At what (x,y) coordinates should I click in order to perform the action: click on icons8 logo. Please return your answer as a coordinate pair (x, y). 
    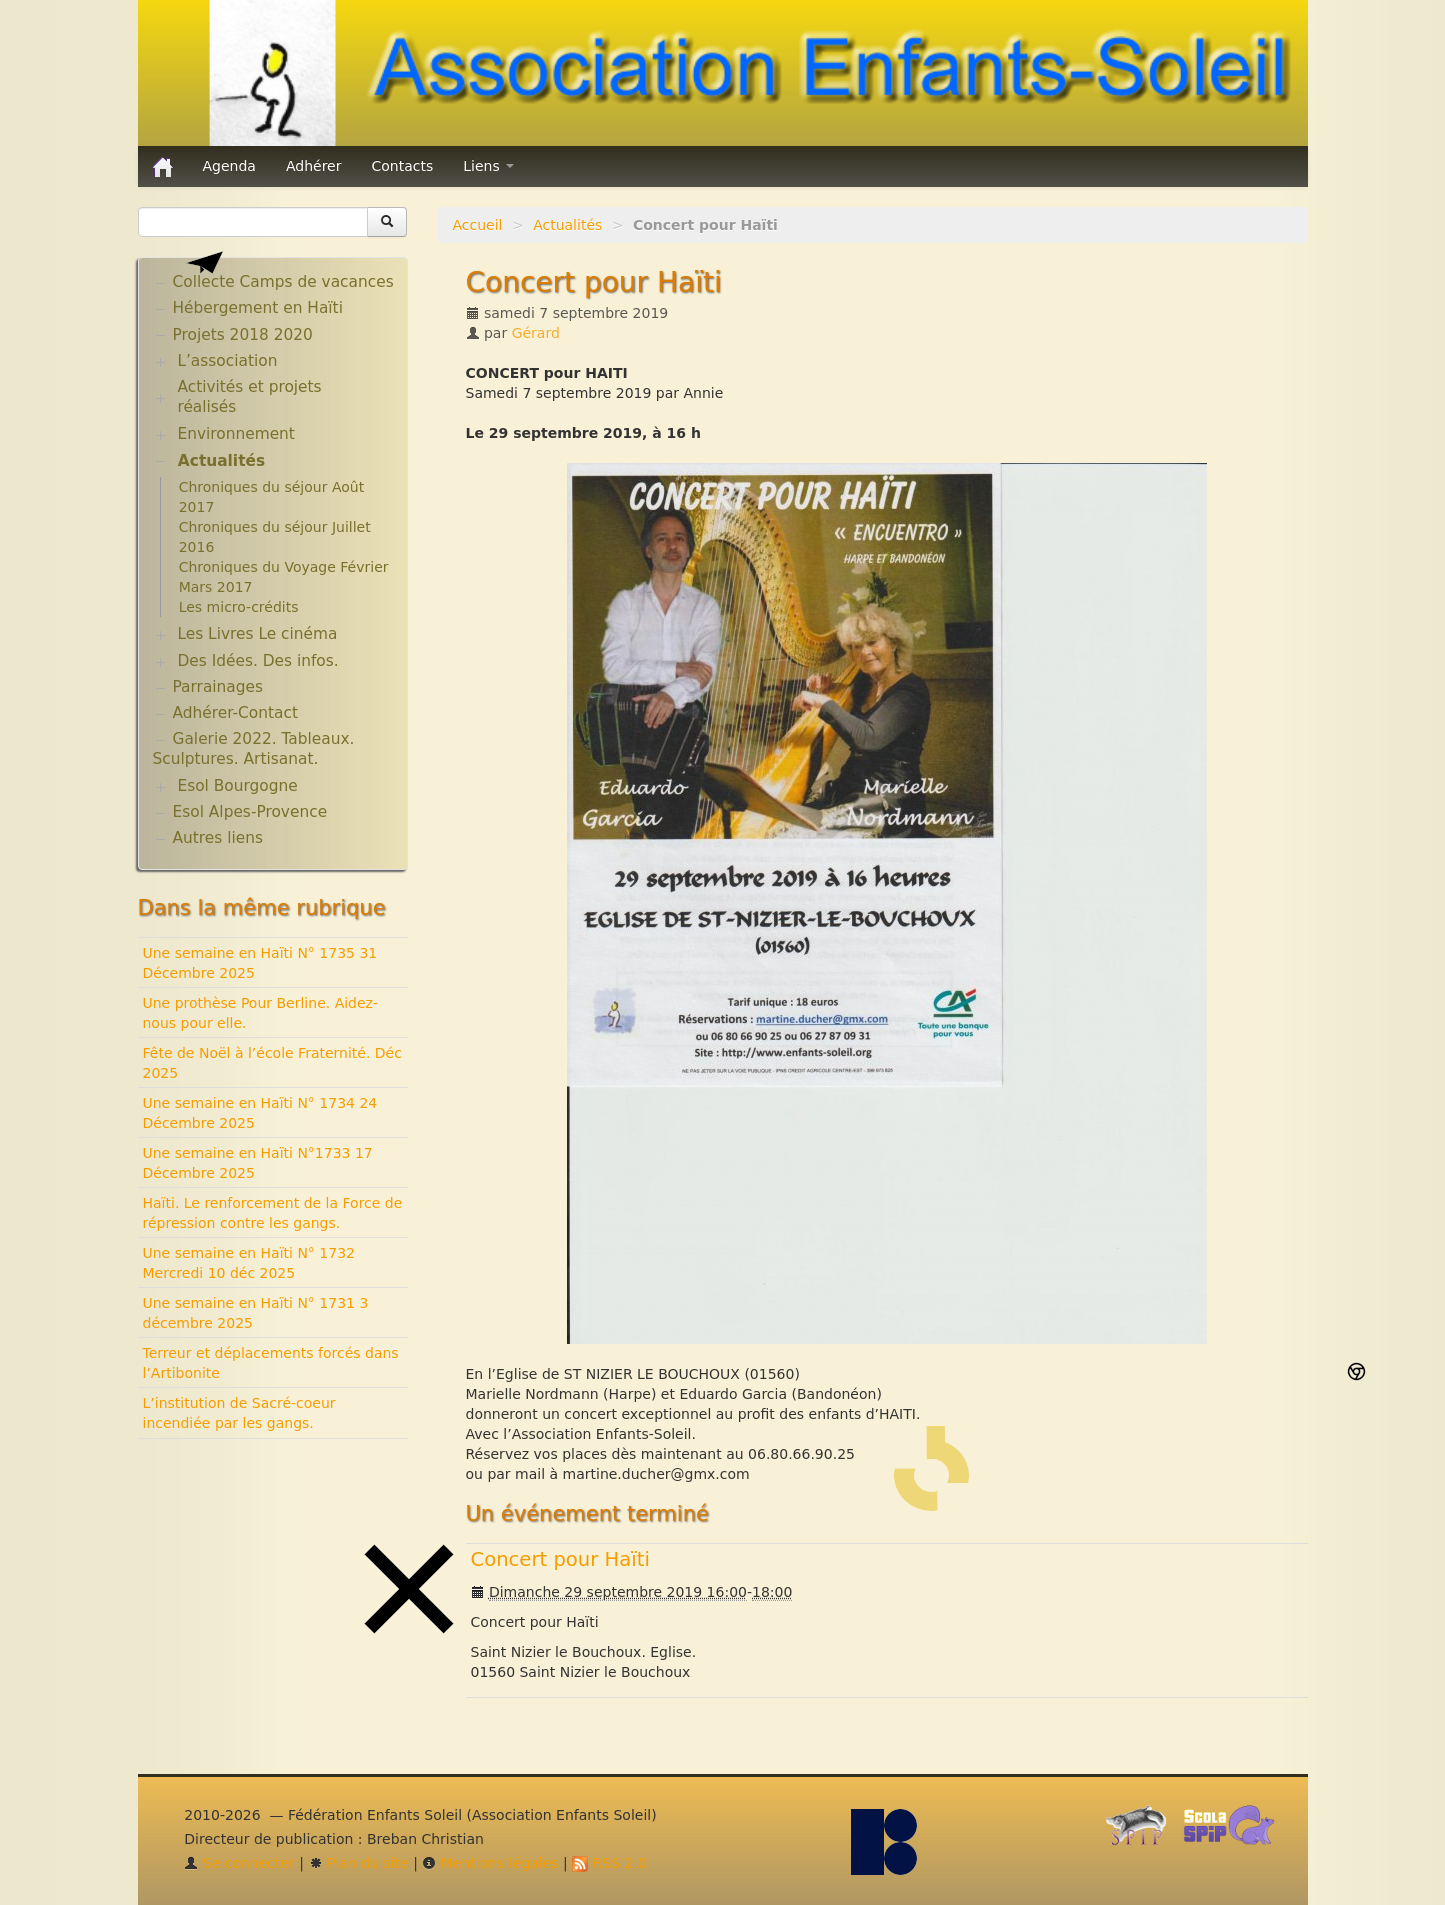
    Looking at the image, I should click on (884, 1842).